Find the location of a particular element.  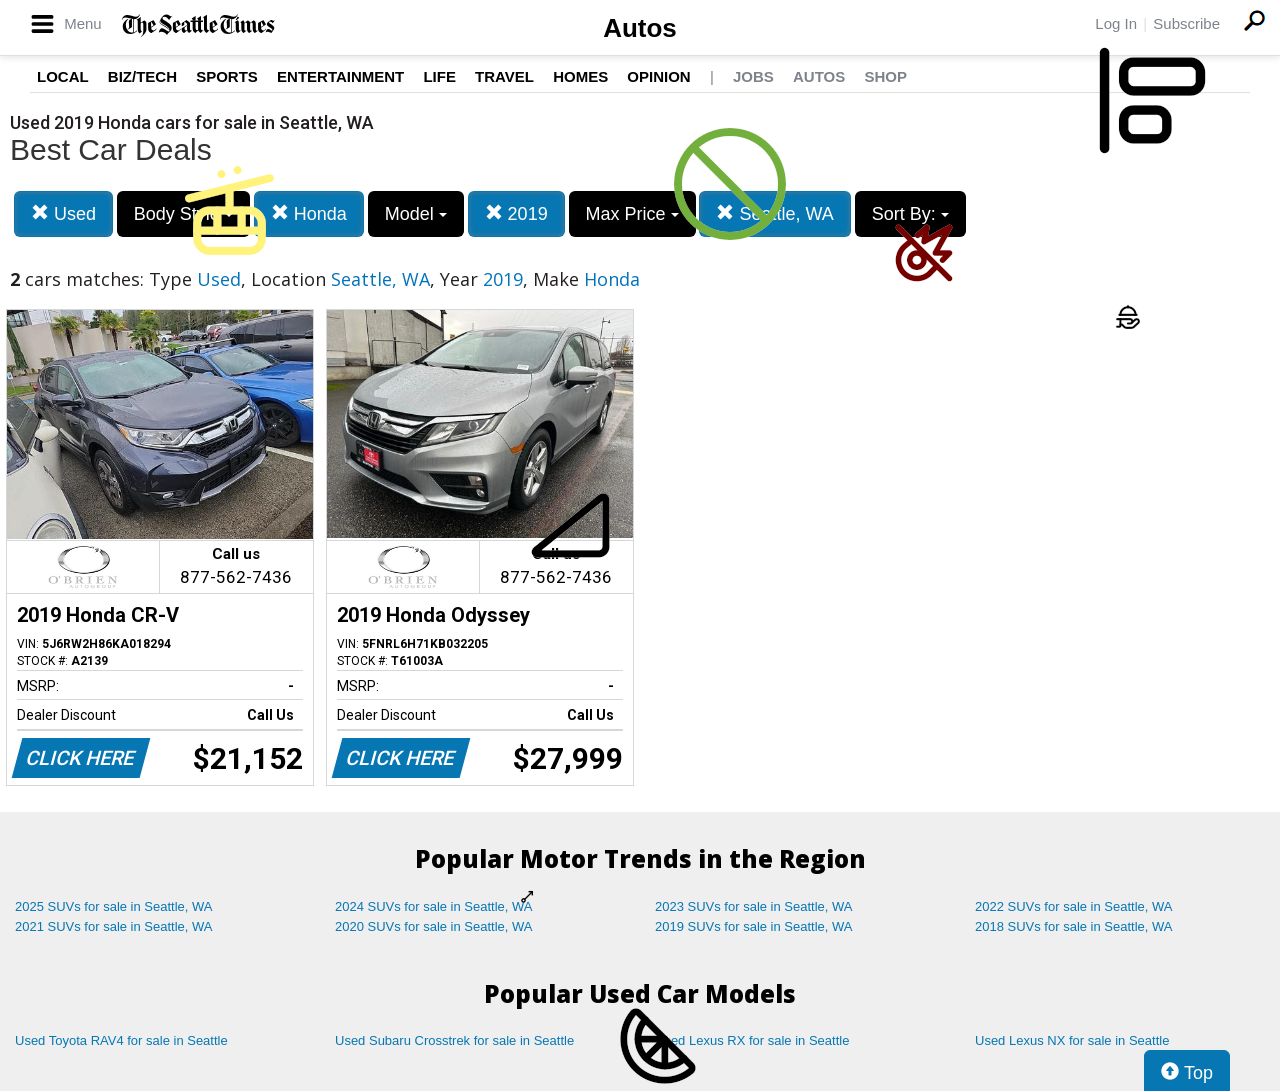

play media or start playback is located at coordinates (570, 525).